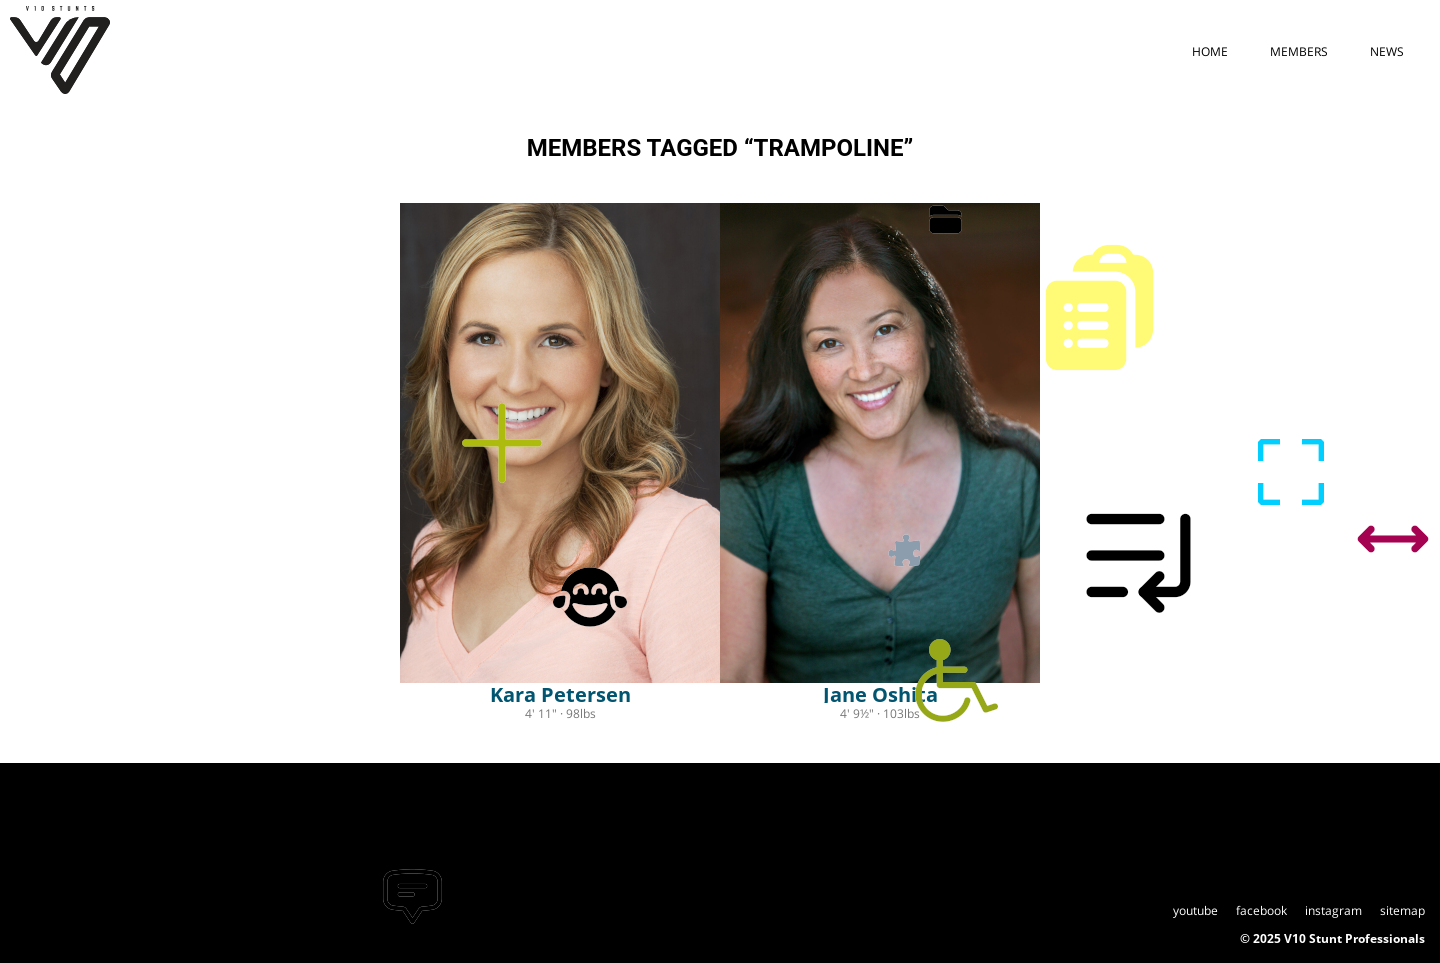 This screenshot has height=963, width=1440. Describe the element at coordinates (1138, 555) in the screenshot. I see `move item to end of list` at that location.